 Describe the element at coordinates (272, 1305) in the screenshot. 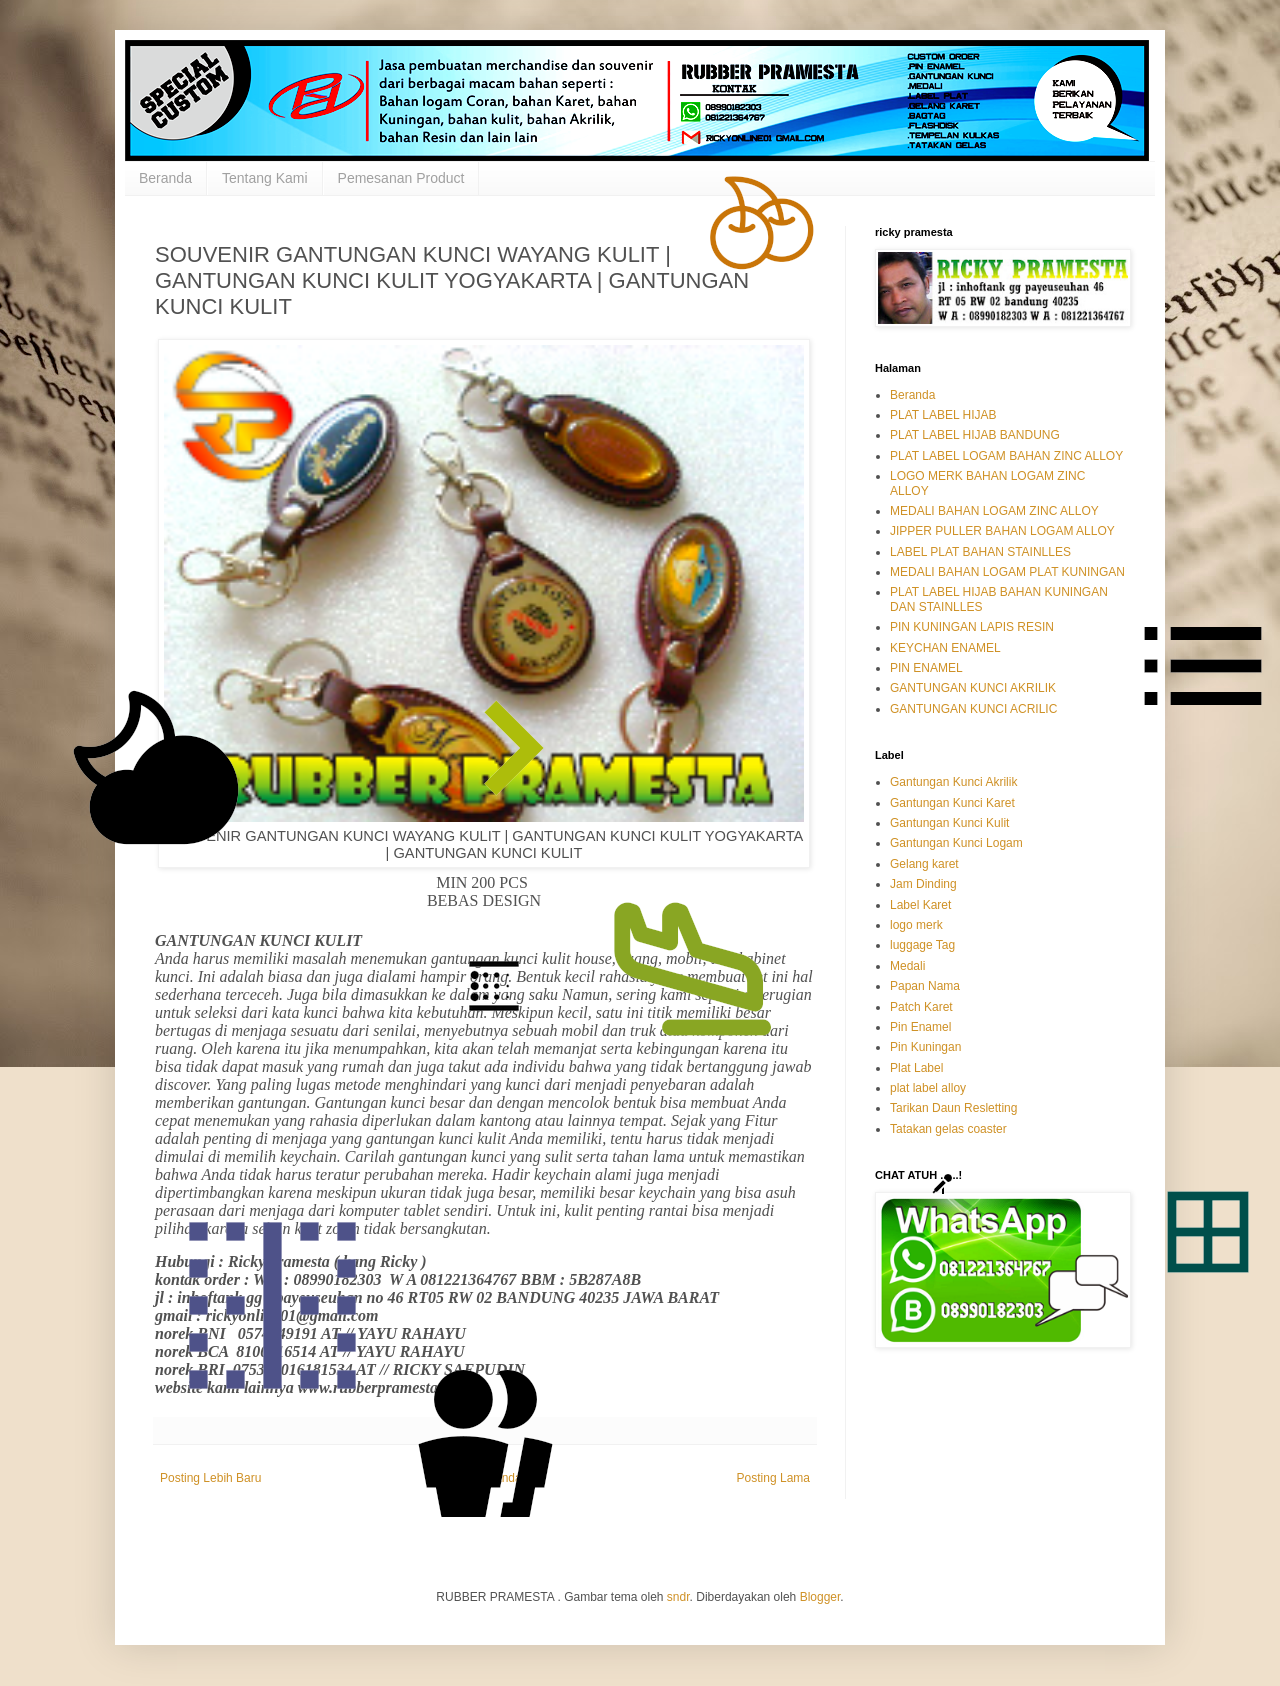

I see `add a vertical border to selected cells` at that location.